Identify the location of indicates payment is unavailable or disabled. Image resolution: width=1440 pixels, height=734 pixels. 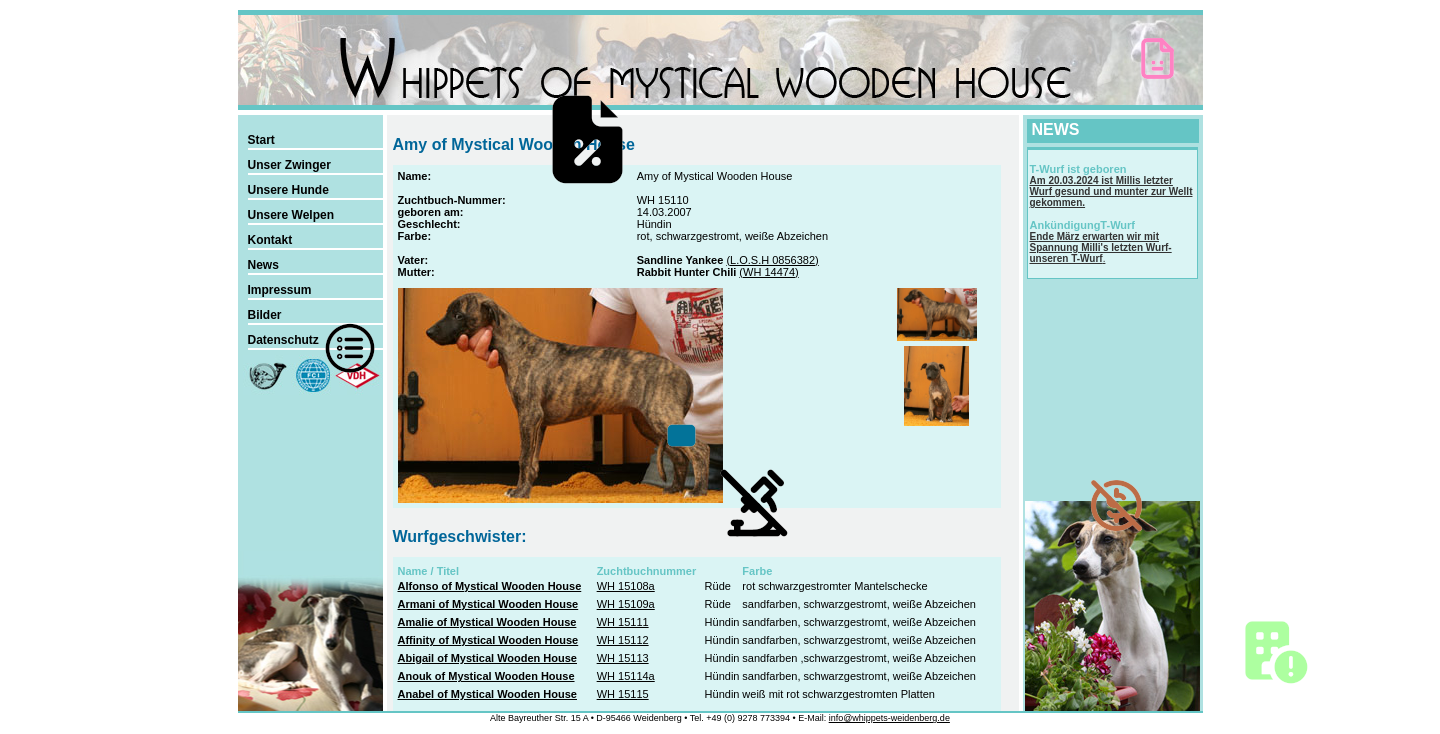
(1116, 505).